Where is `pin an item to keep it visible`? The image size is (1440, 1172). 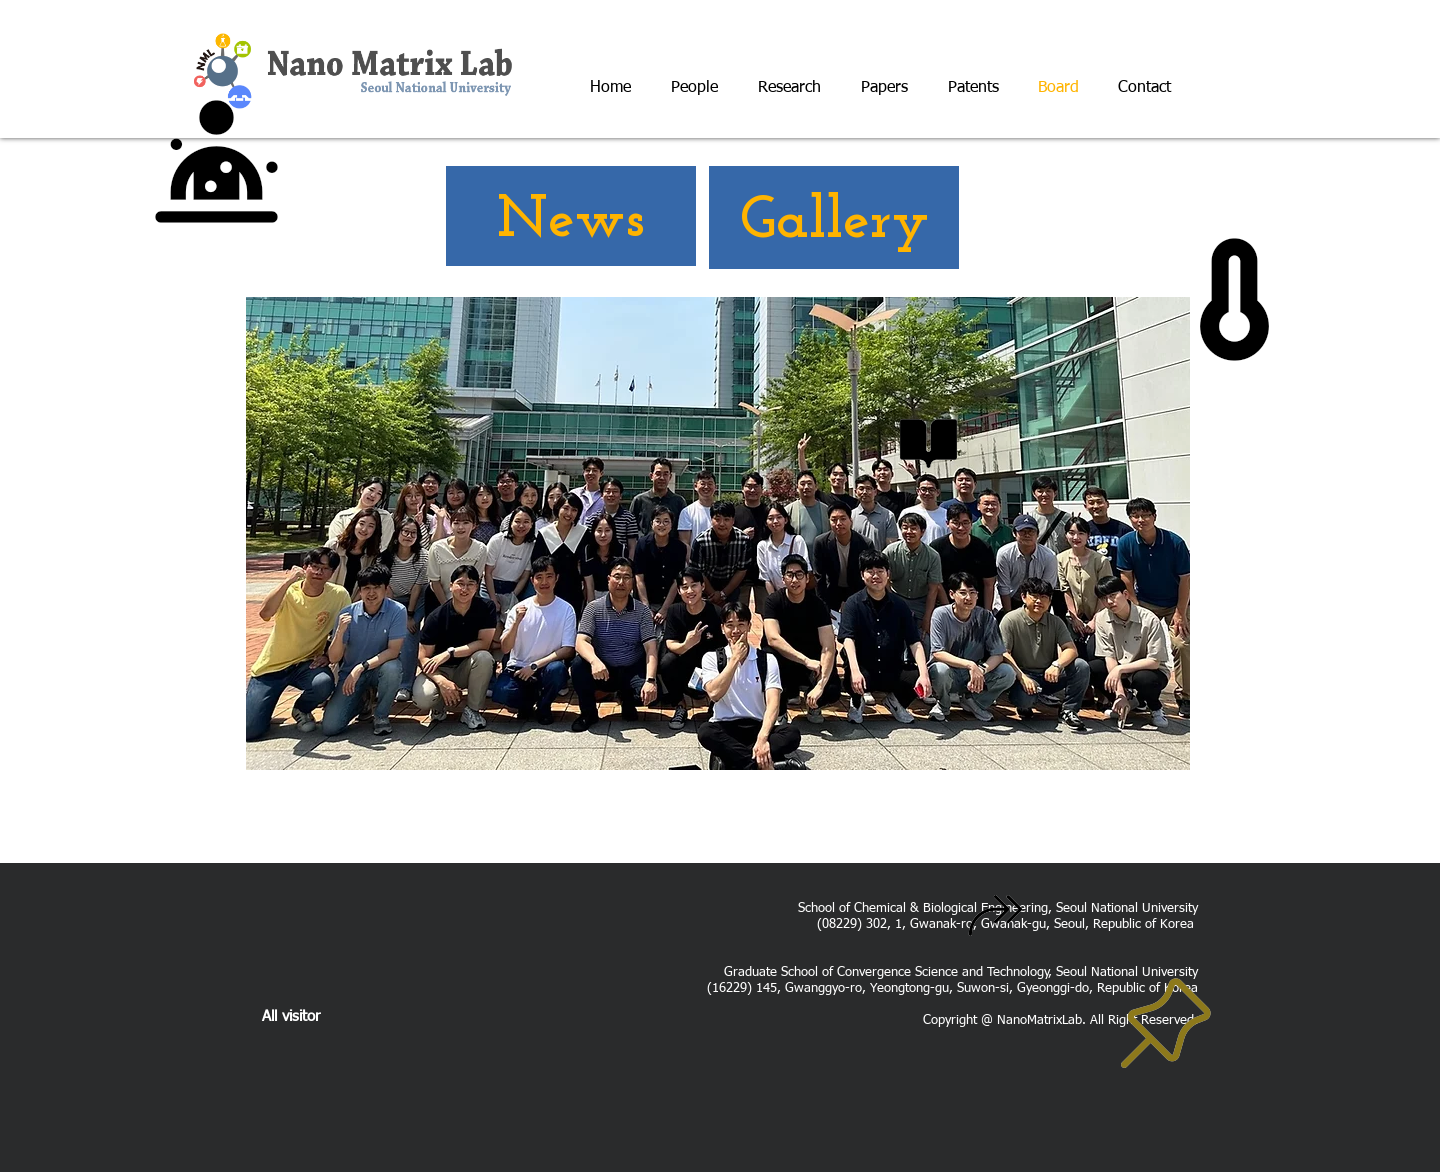
pin an item to keep it visible is located at coordinates (1163, 1025).